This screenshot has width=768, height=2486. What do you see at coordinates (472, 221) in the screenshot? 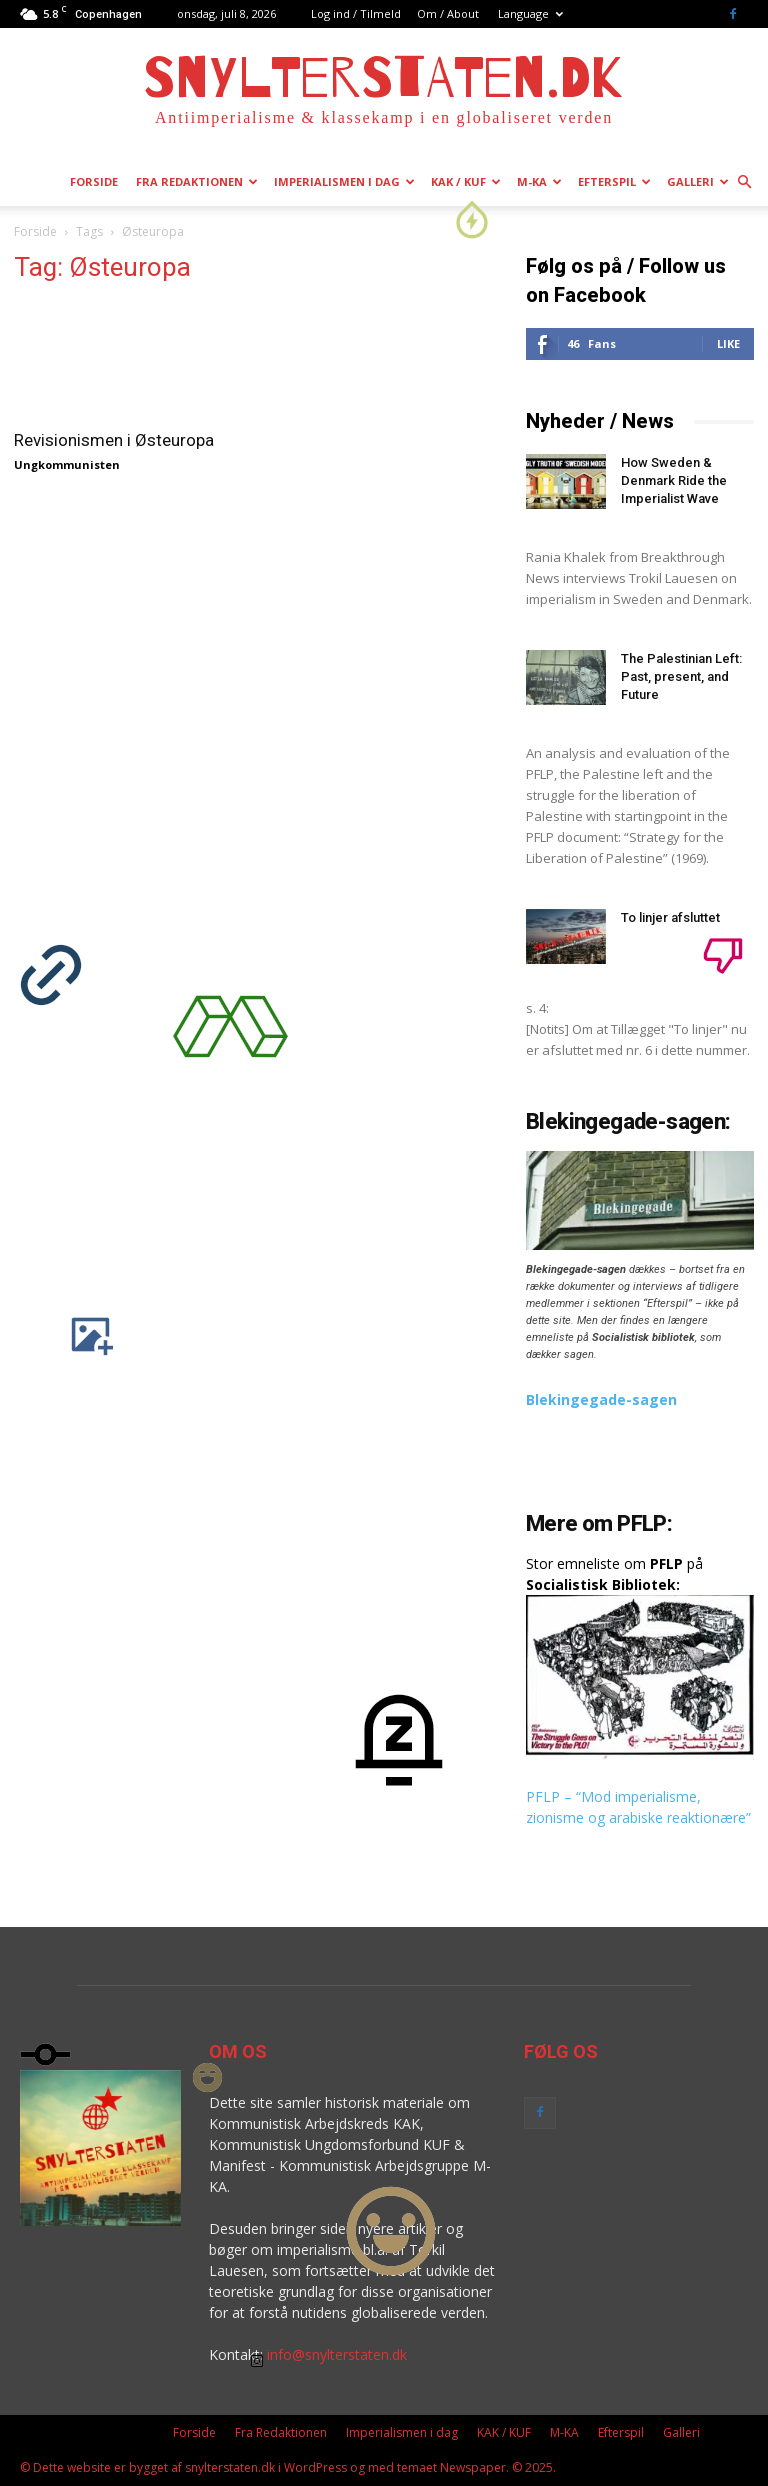
I see `indicates hydroelectric or water-powered energy` at bounding box center [472, 221].